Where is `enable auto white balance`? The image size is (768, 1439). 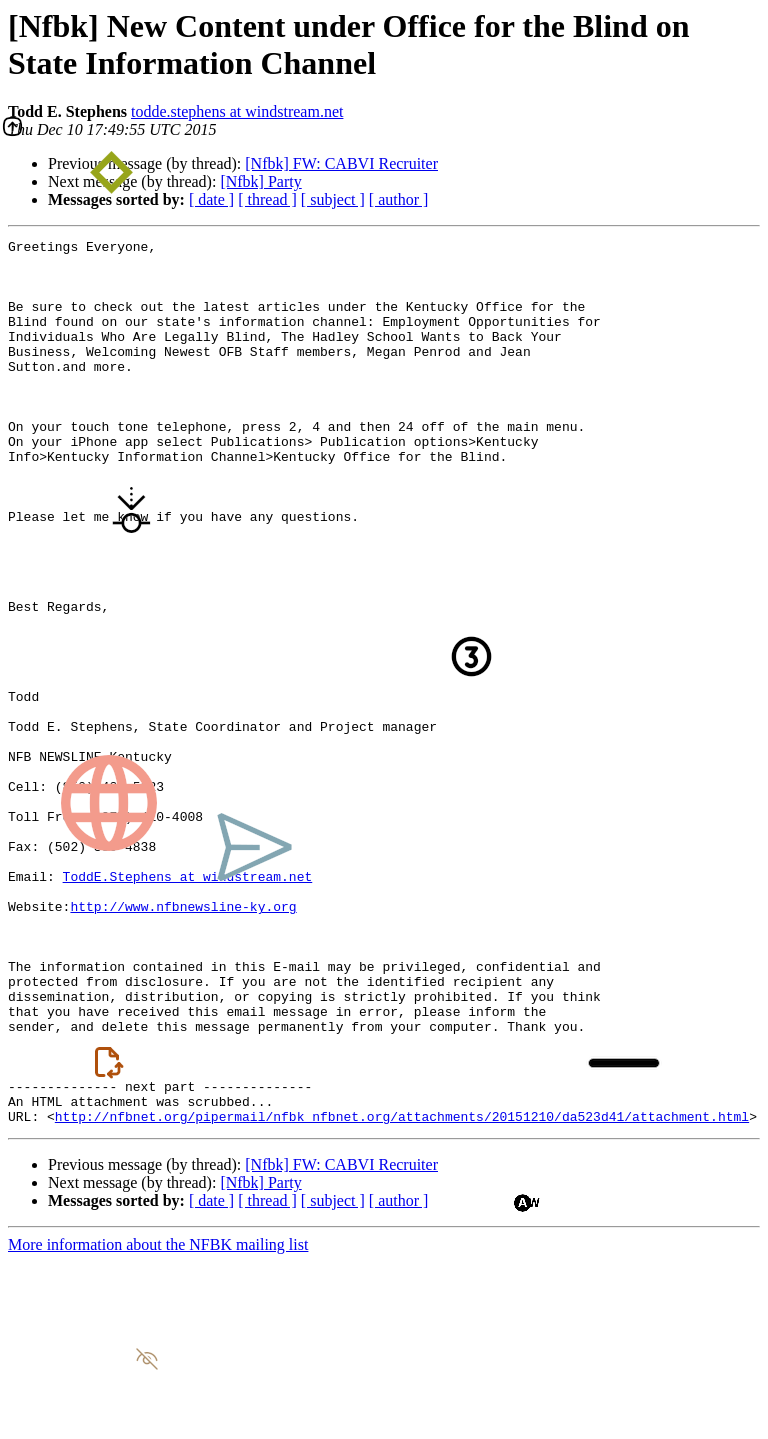 enable auto white balance is located at coordinates (527, 1203).